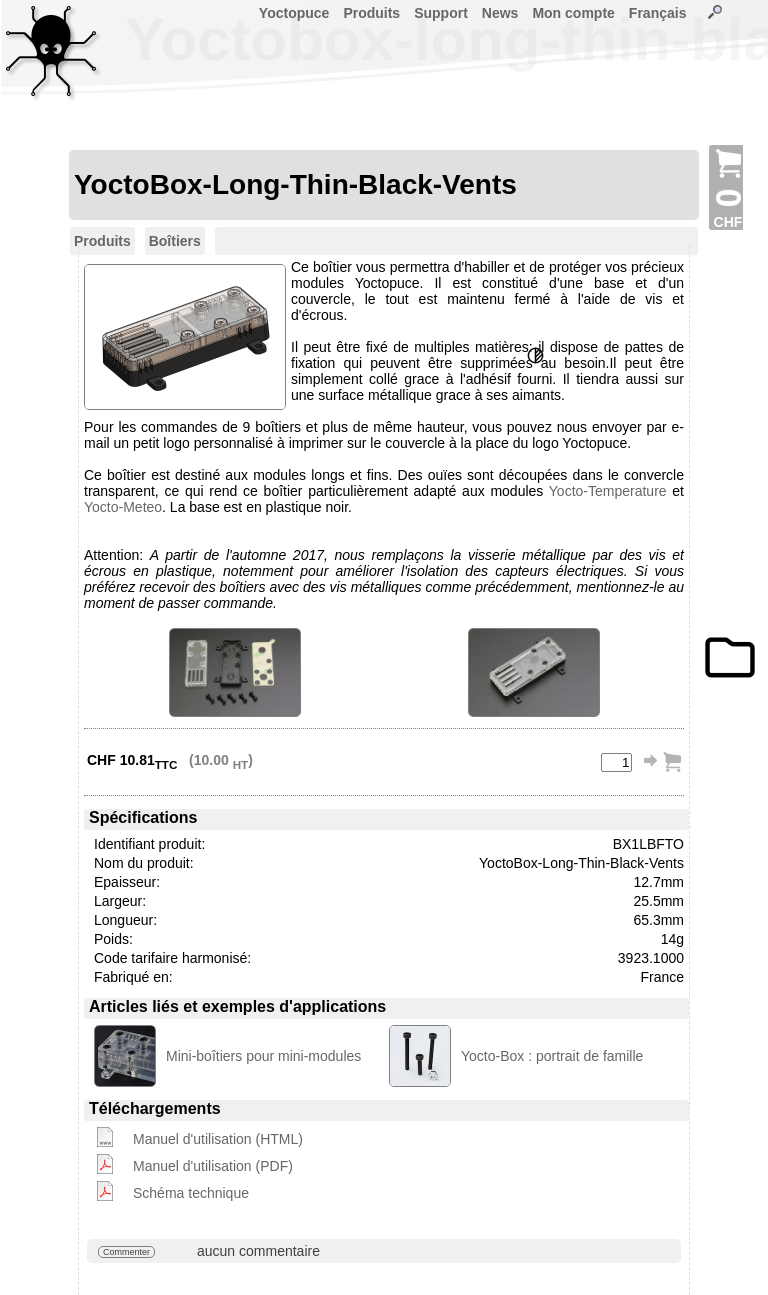  Describe the element at coordinates (535, 355) in the screenshot. I see `adjust display contrast settings` at that location.